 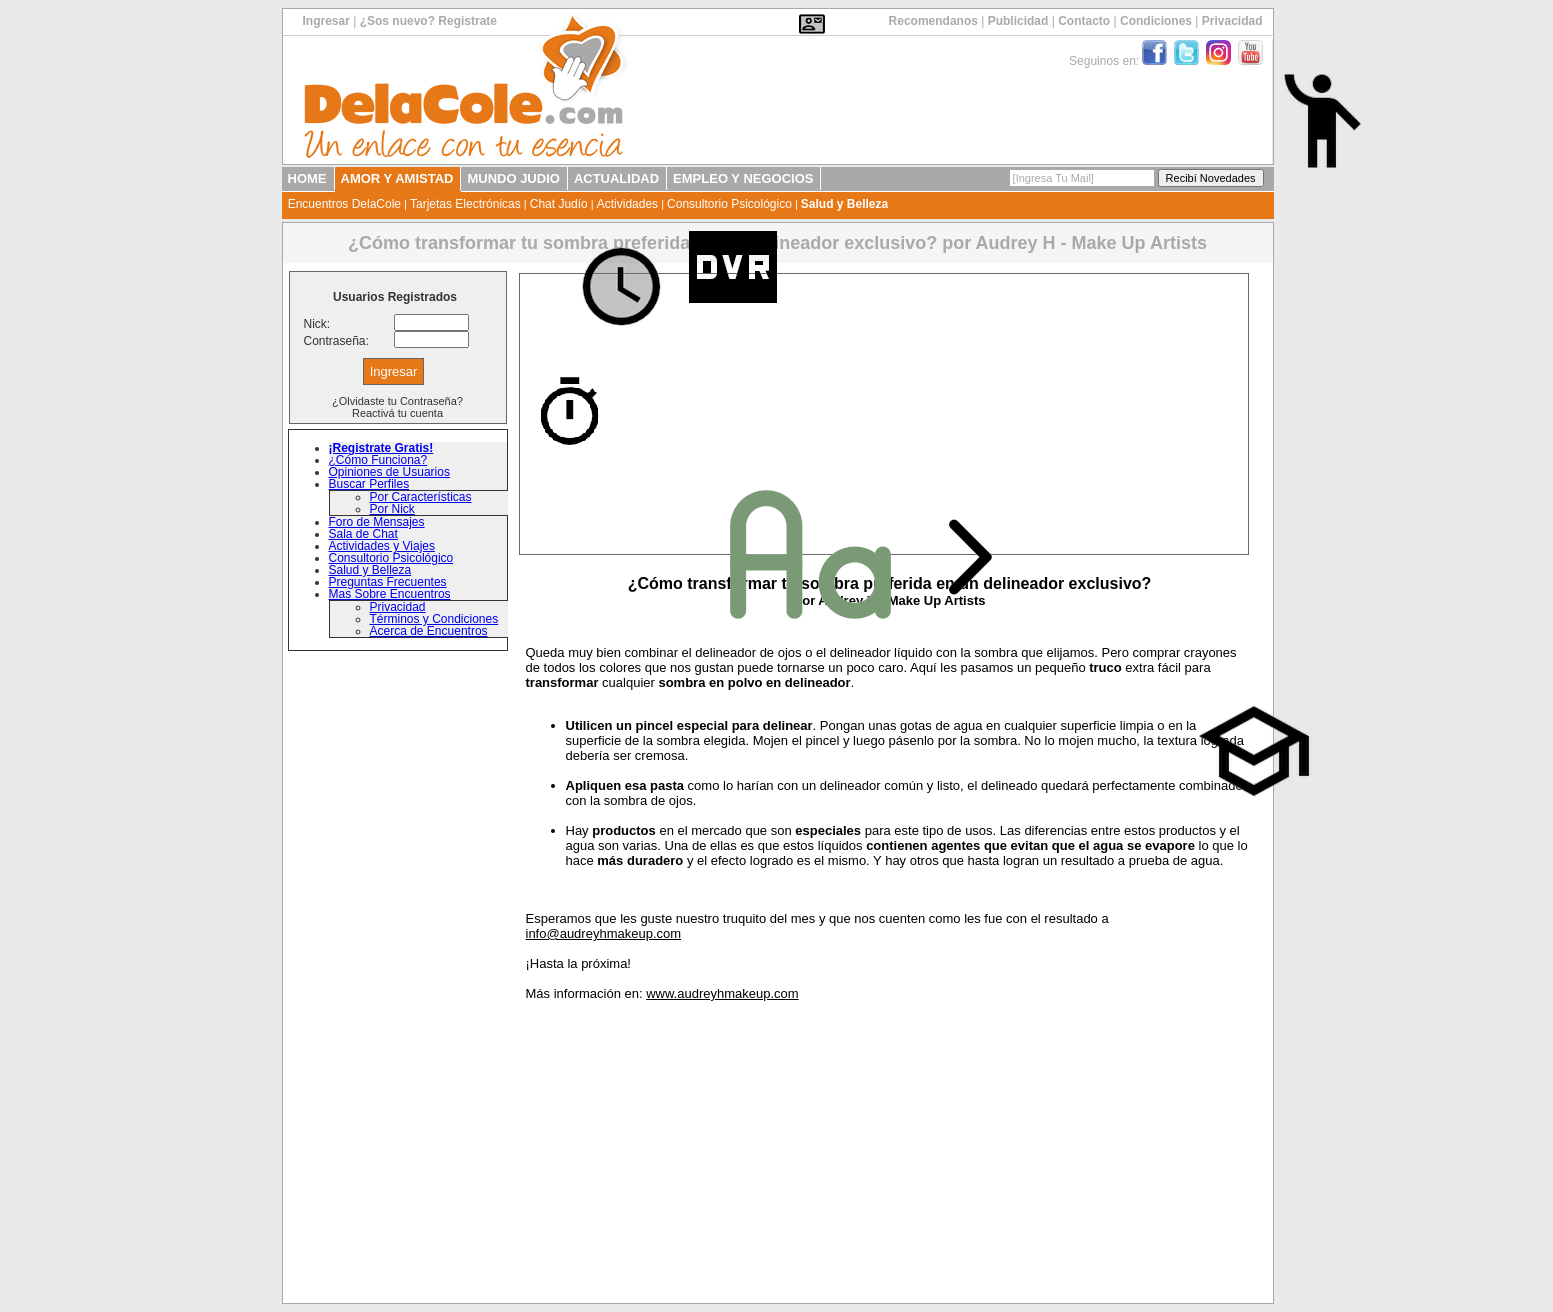 I want to click on access education or school-related features, so click(x=1254, y=751).